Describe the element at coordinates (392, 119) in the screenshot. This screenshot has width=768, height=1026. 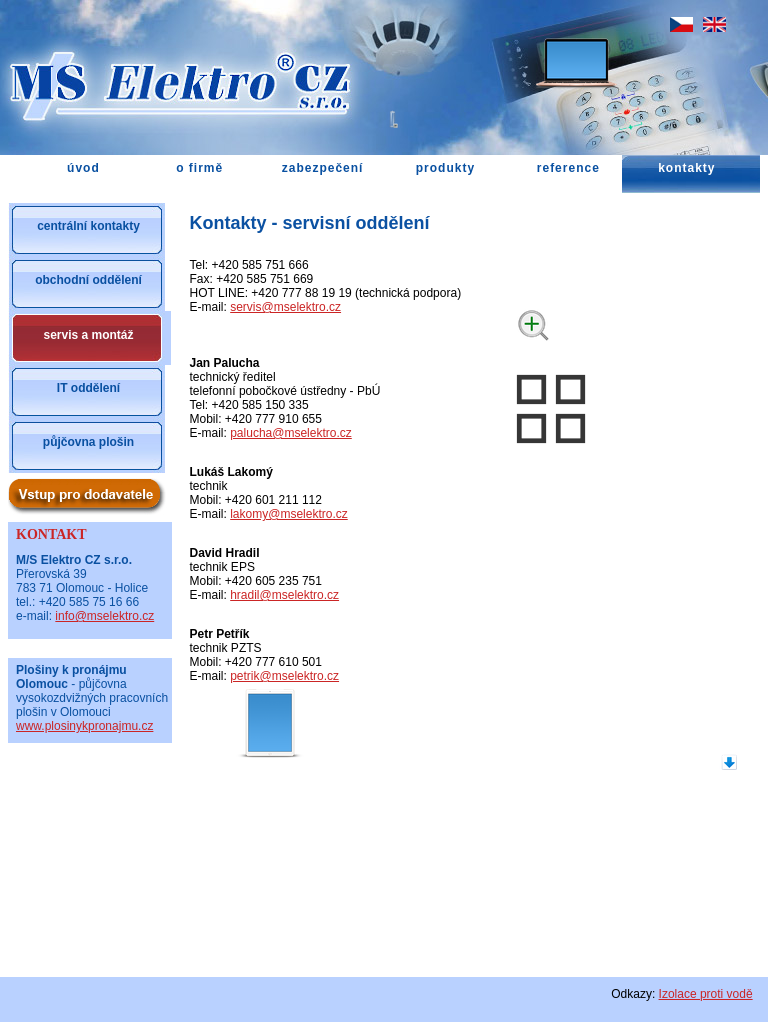
I see `indicates battery not detected or missing` at that location.